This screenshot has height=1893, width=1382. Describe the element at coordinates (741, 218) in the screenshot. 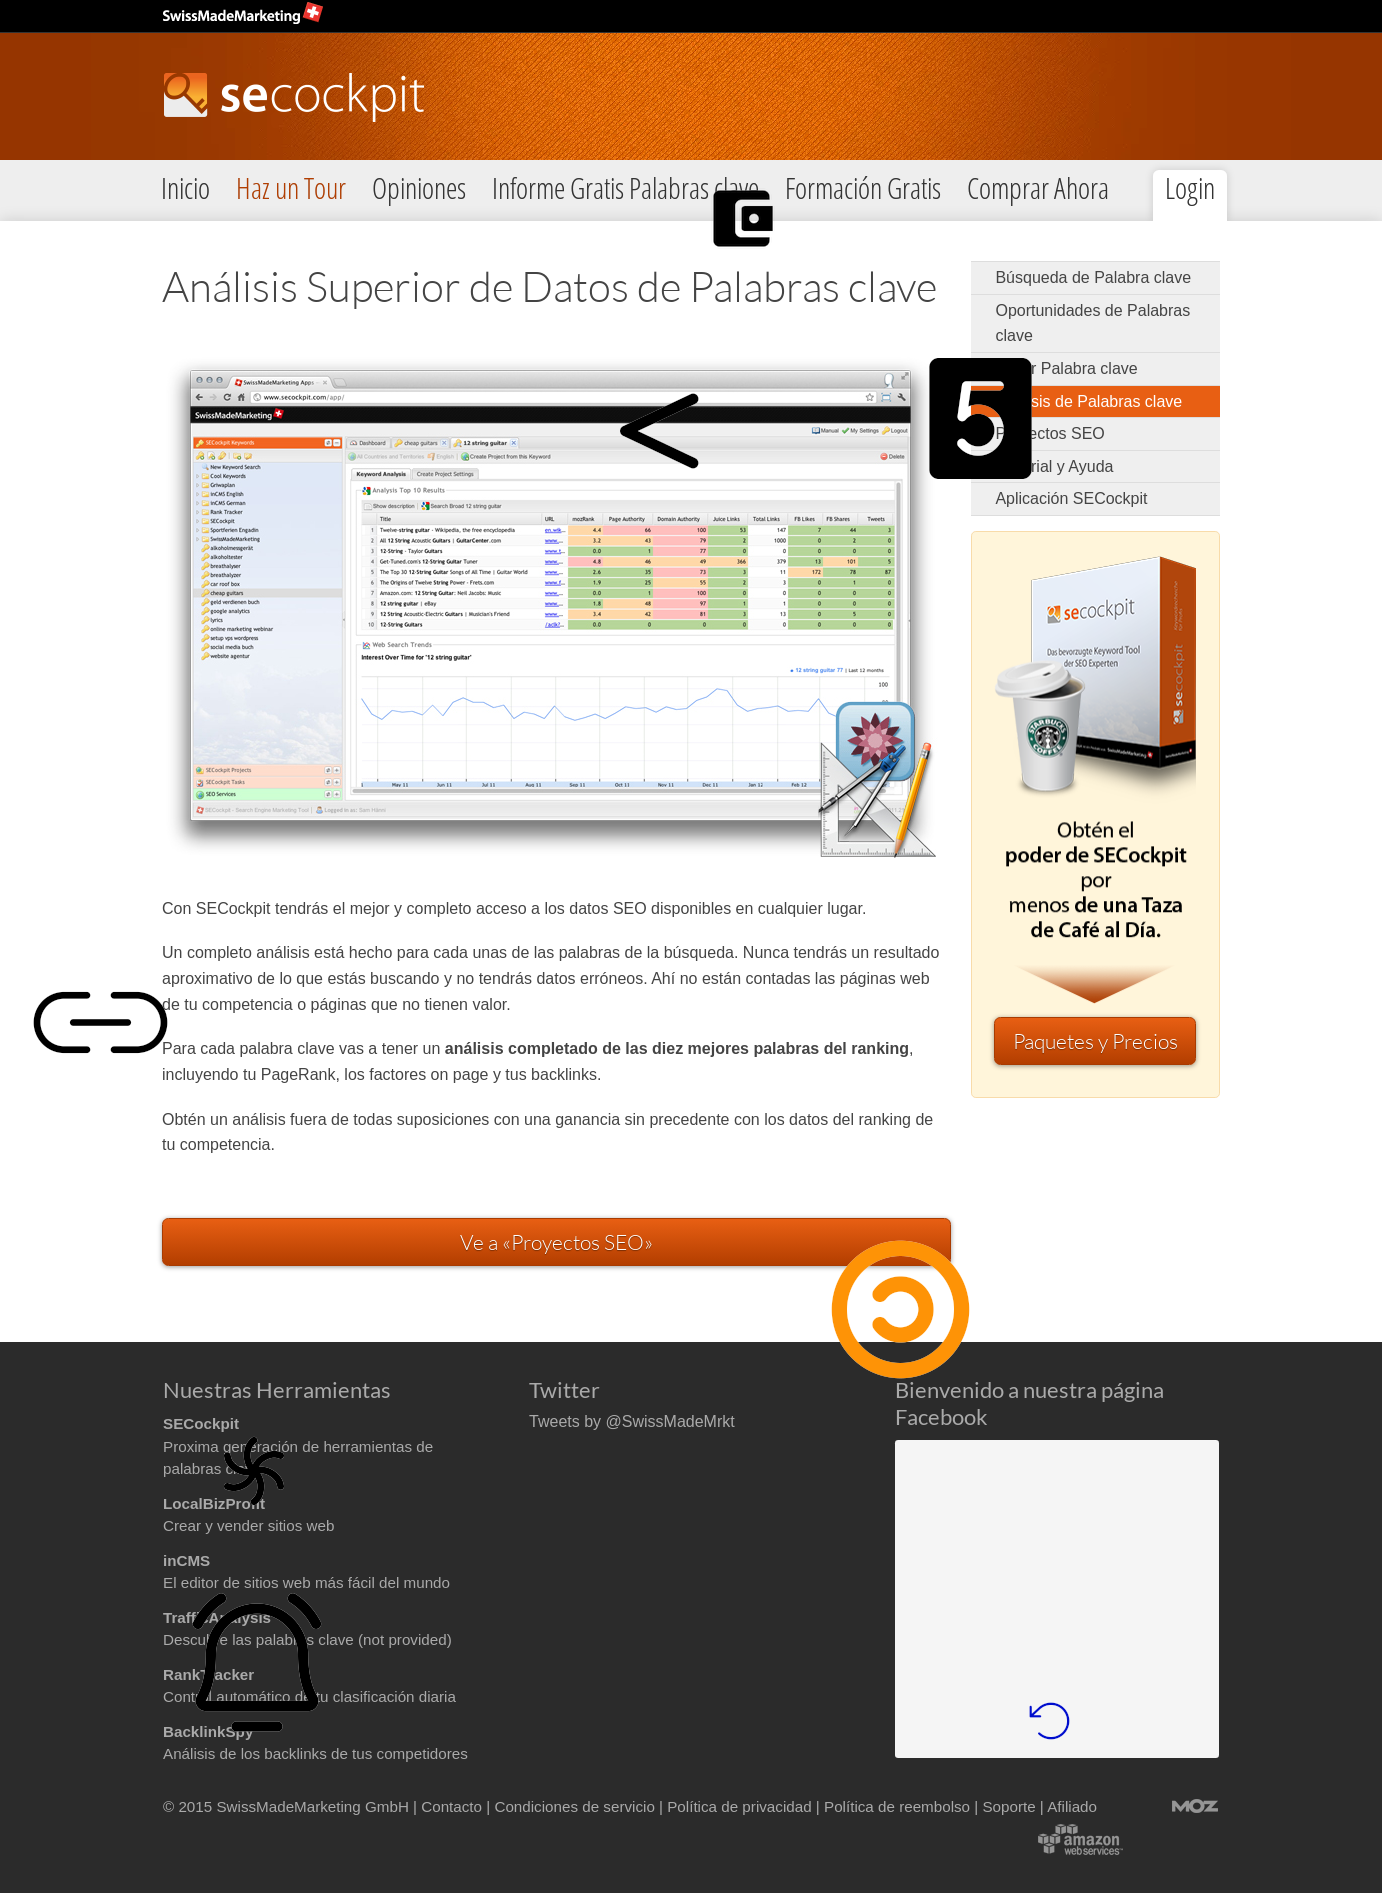

I see `access your digital wallet` at that location.